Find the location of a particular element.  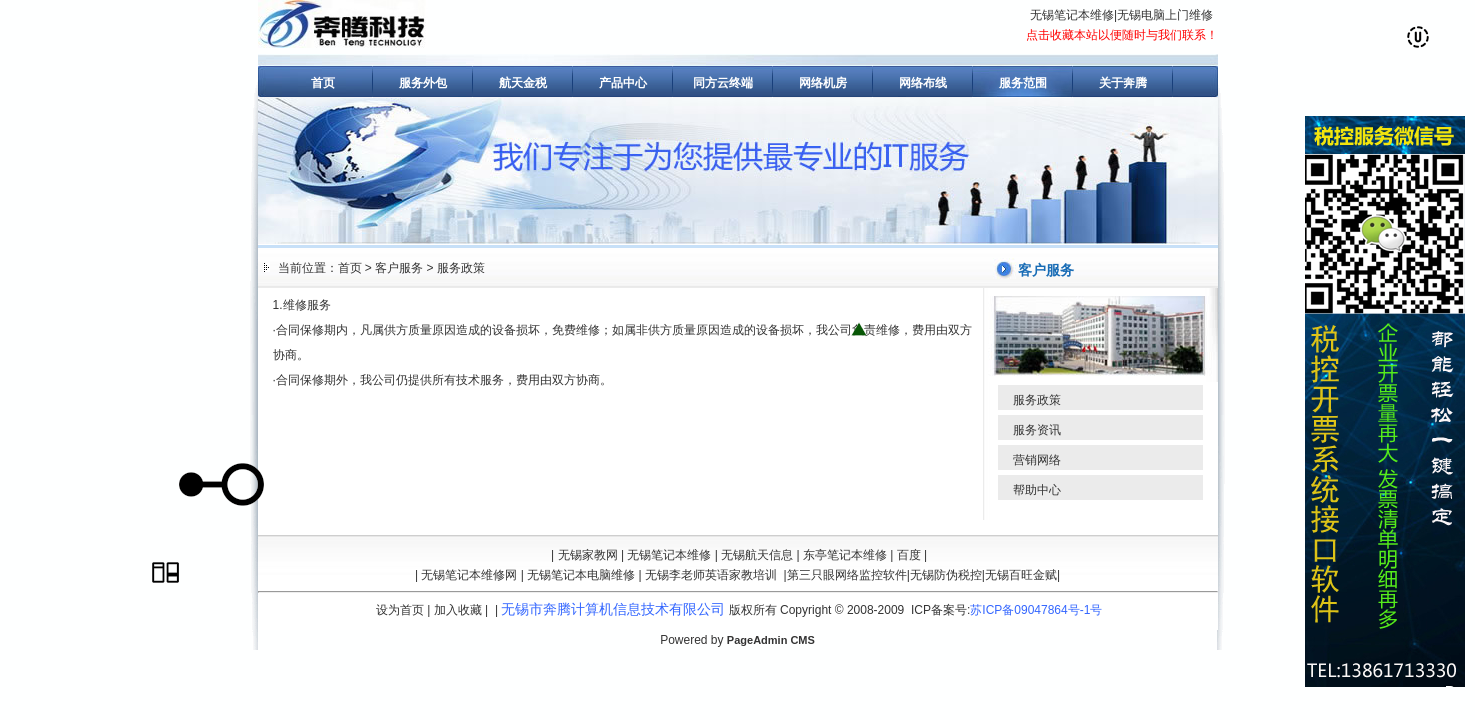

set a function breakpoint in the debugger is located at coordinates (859, 330).